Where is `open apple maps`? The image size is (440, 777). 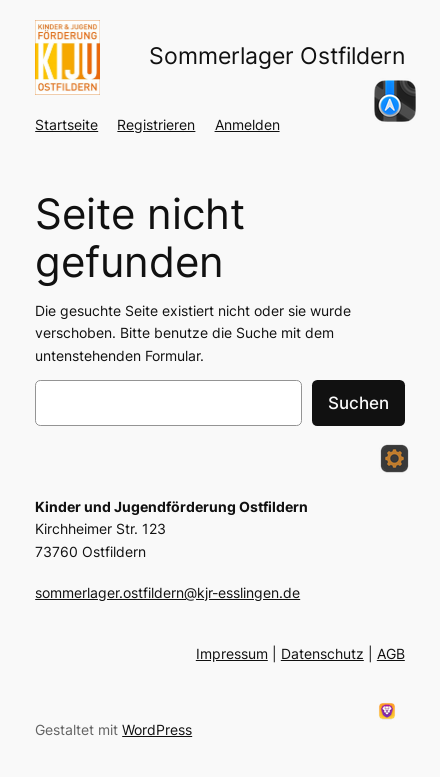
open apple maps is located at coordinates (395, 101).